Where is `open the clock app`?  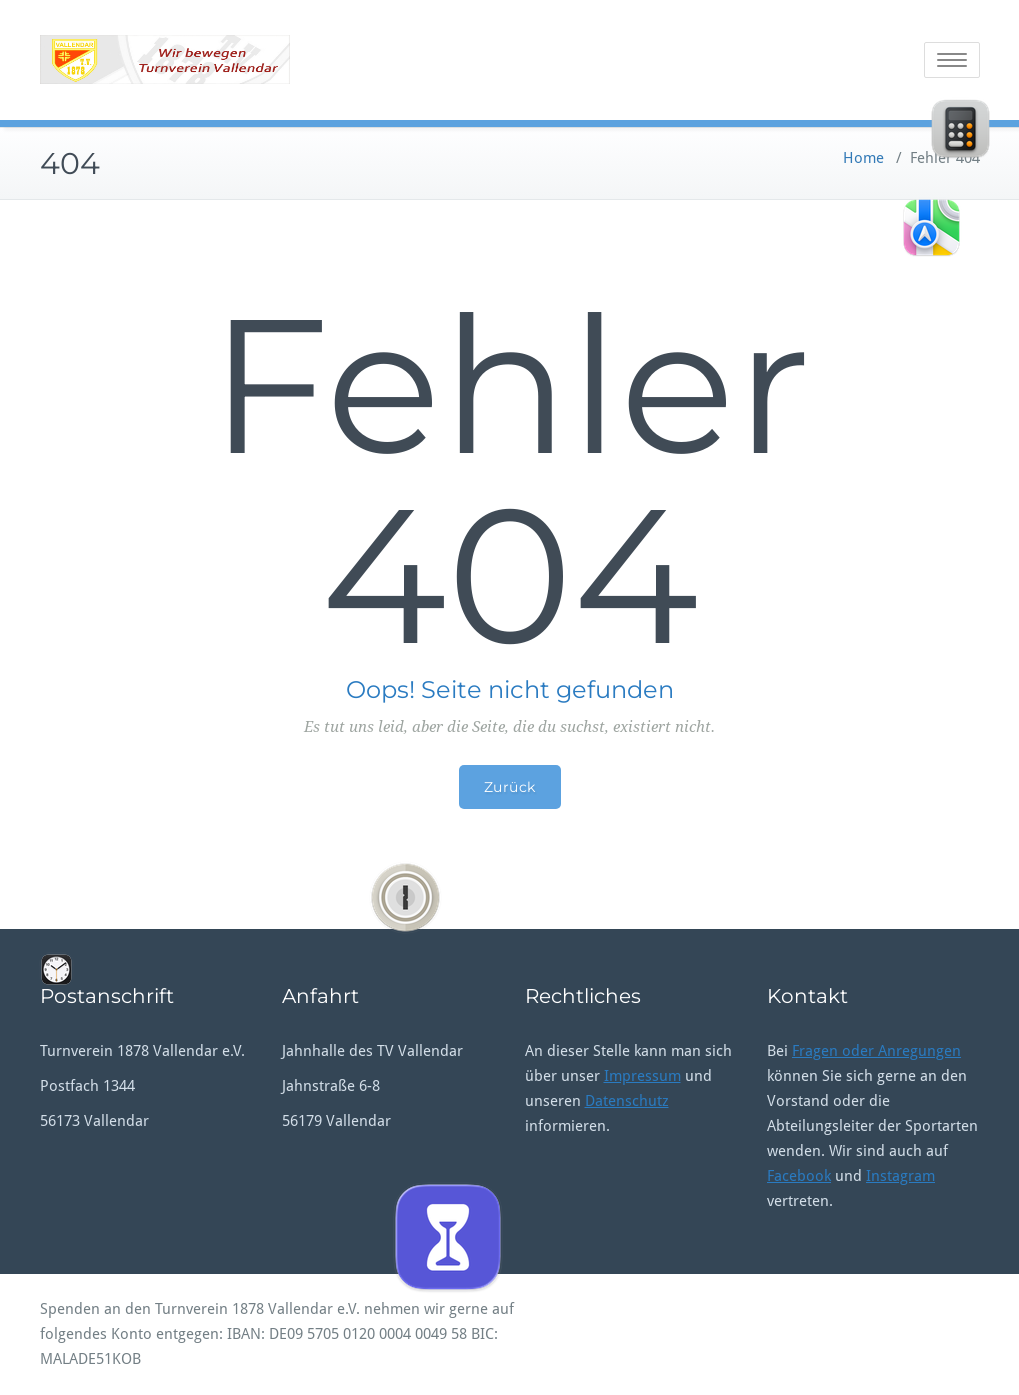 open the clock app is located at coordinates (56, 969).